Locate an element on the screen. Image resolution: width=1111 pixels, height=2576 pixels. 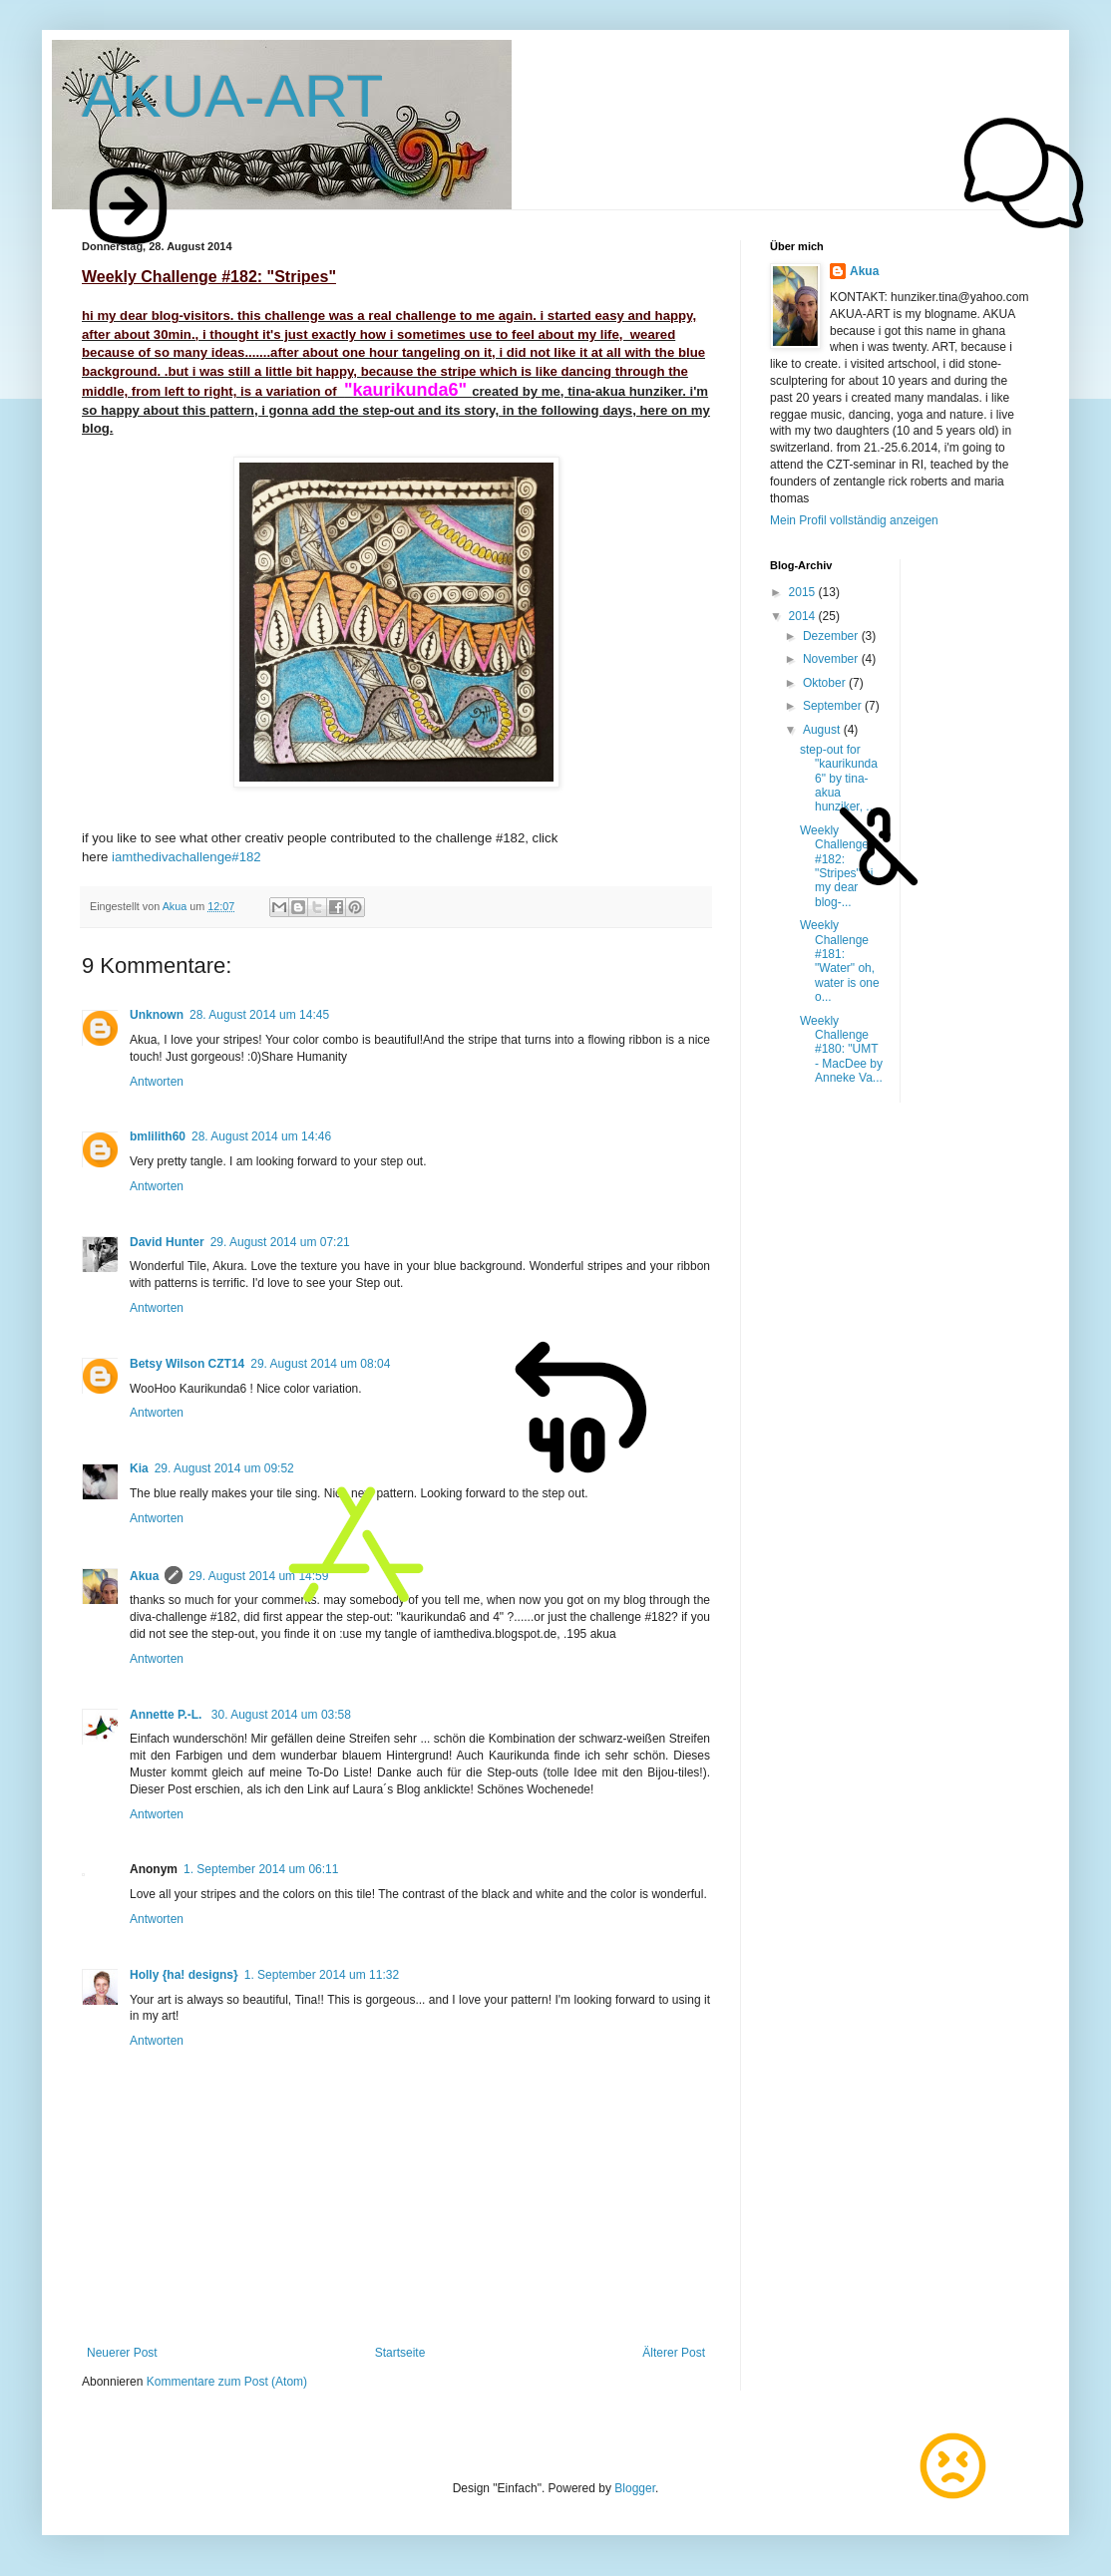
express dissatisfaction or negative feedback is located at coordinates (952, 2465).